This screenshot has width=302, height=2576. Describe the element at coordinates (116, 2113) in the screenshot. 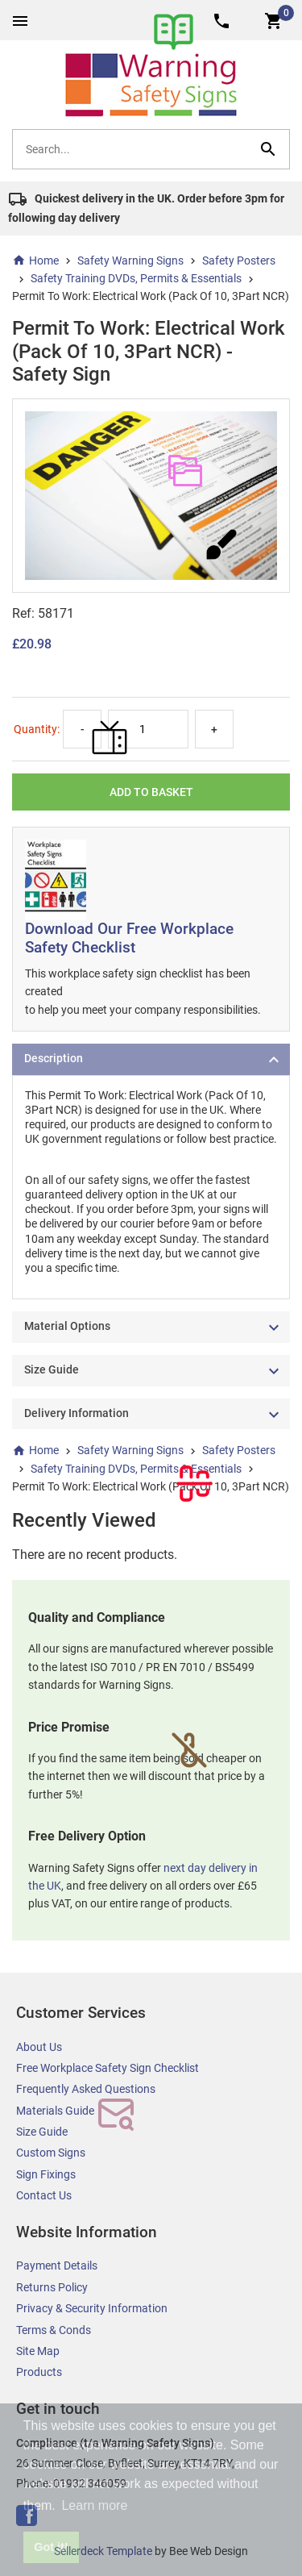

I see `search your emails` at that location.